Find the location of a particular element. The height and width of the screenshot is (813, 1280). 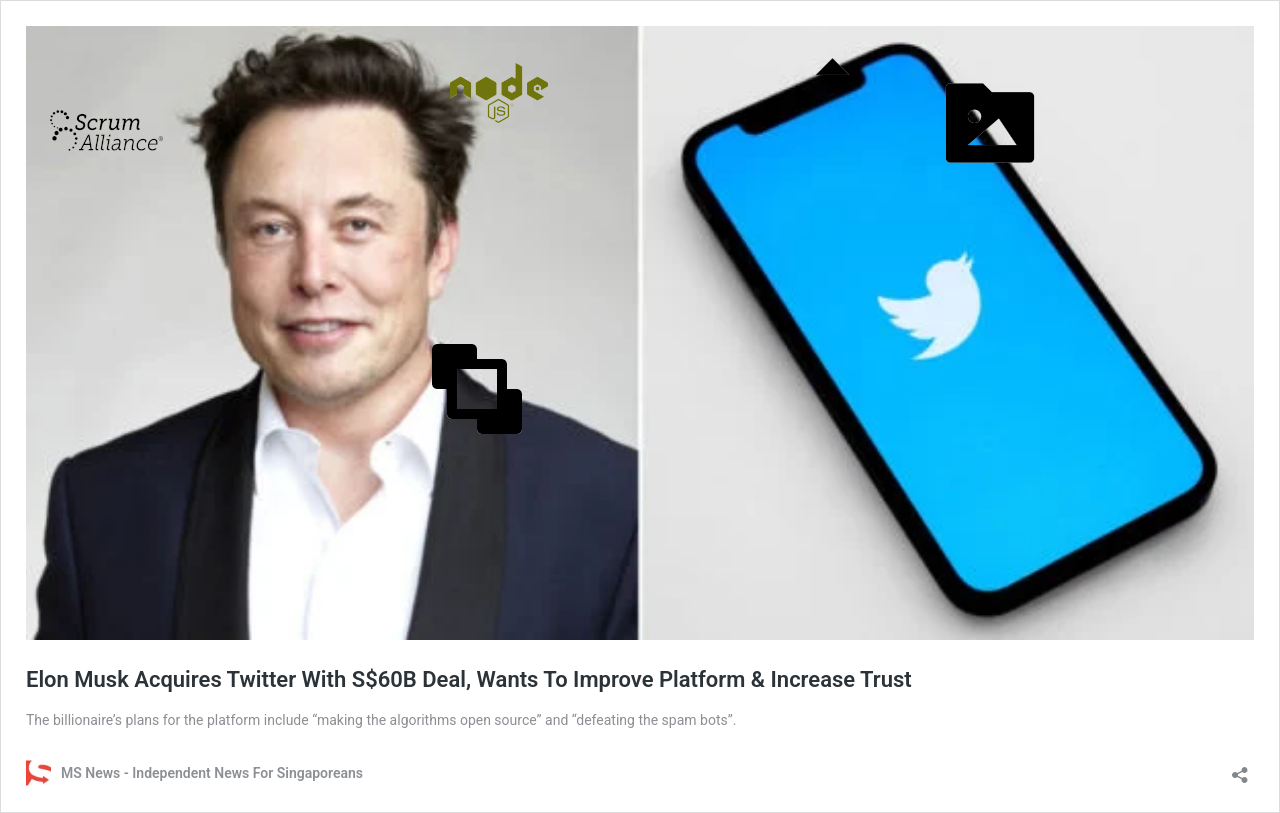

expand or show more content above is located at coordinates (832, 66).